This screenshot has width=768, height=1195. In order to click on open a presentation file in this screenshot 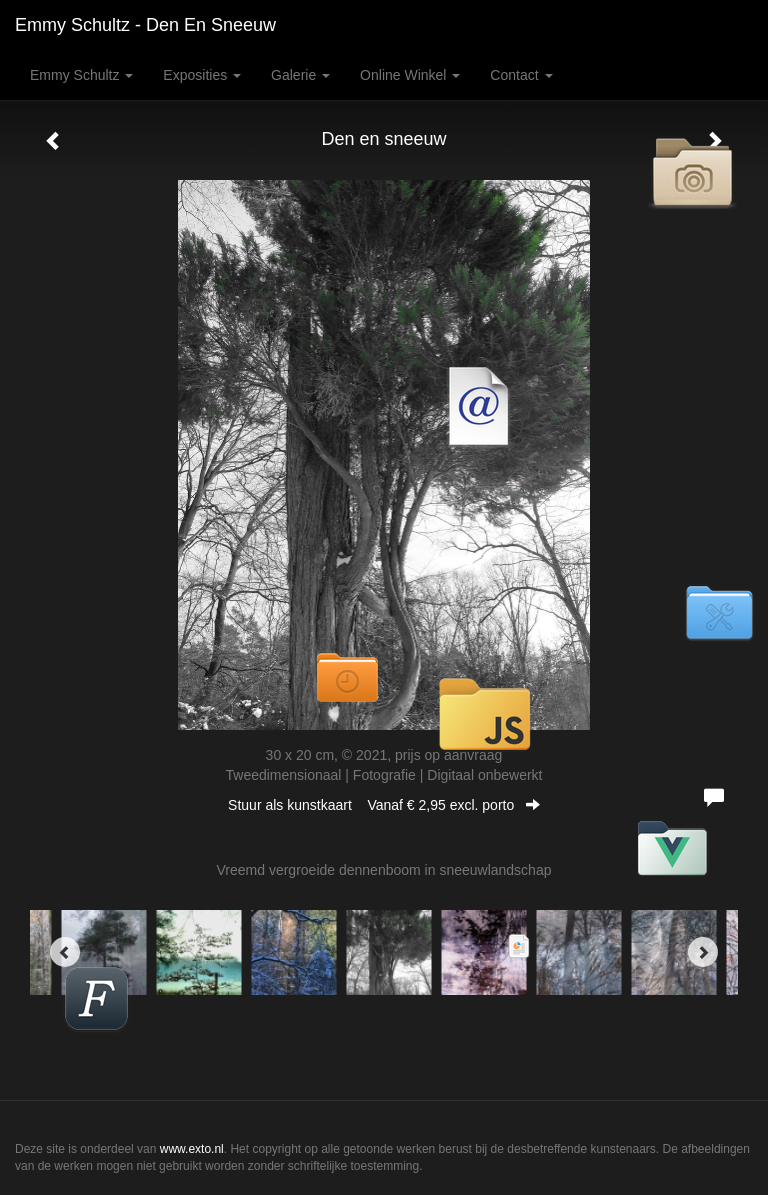, I will do `click(519, 946)`.